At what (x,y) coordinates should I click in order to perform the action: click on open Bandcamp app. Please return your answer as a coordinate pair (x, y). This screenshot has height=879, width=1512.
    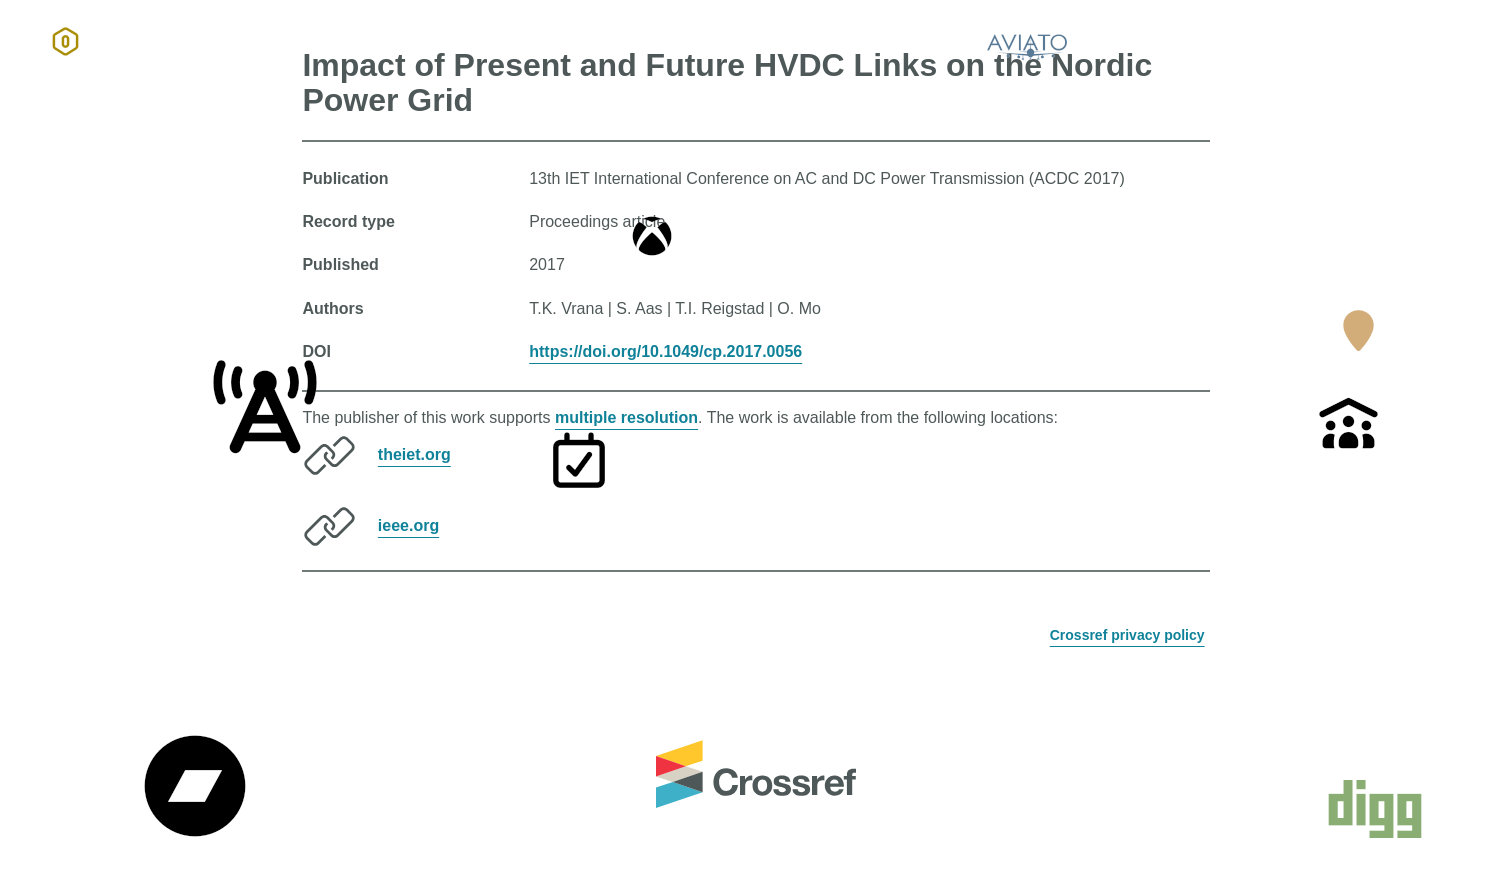
    Looking at the image, I should click on (195, 786).